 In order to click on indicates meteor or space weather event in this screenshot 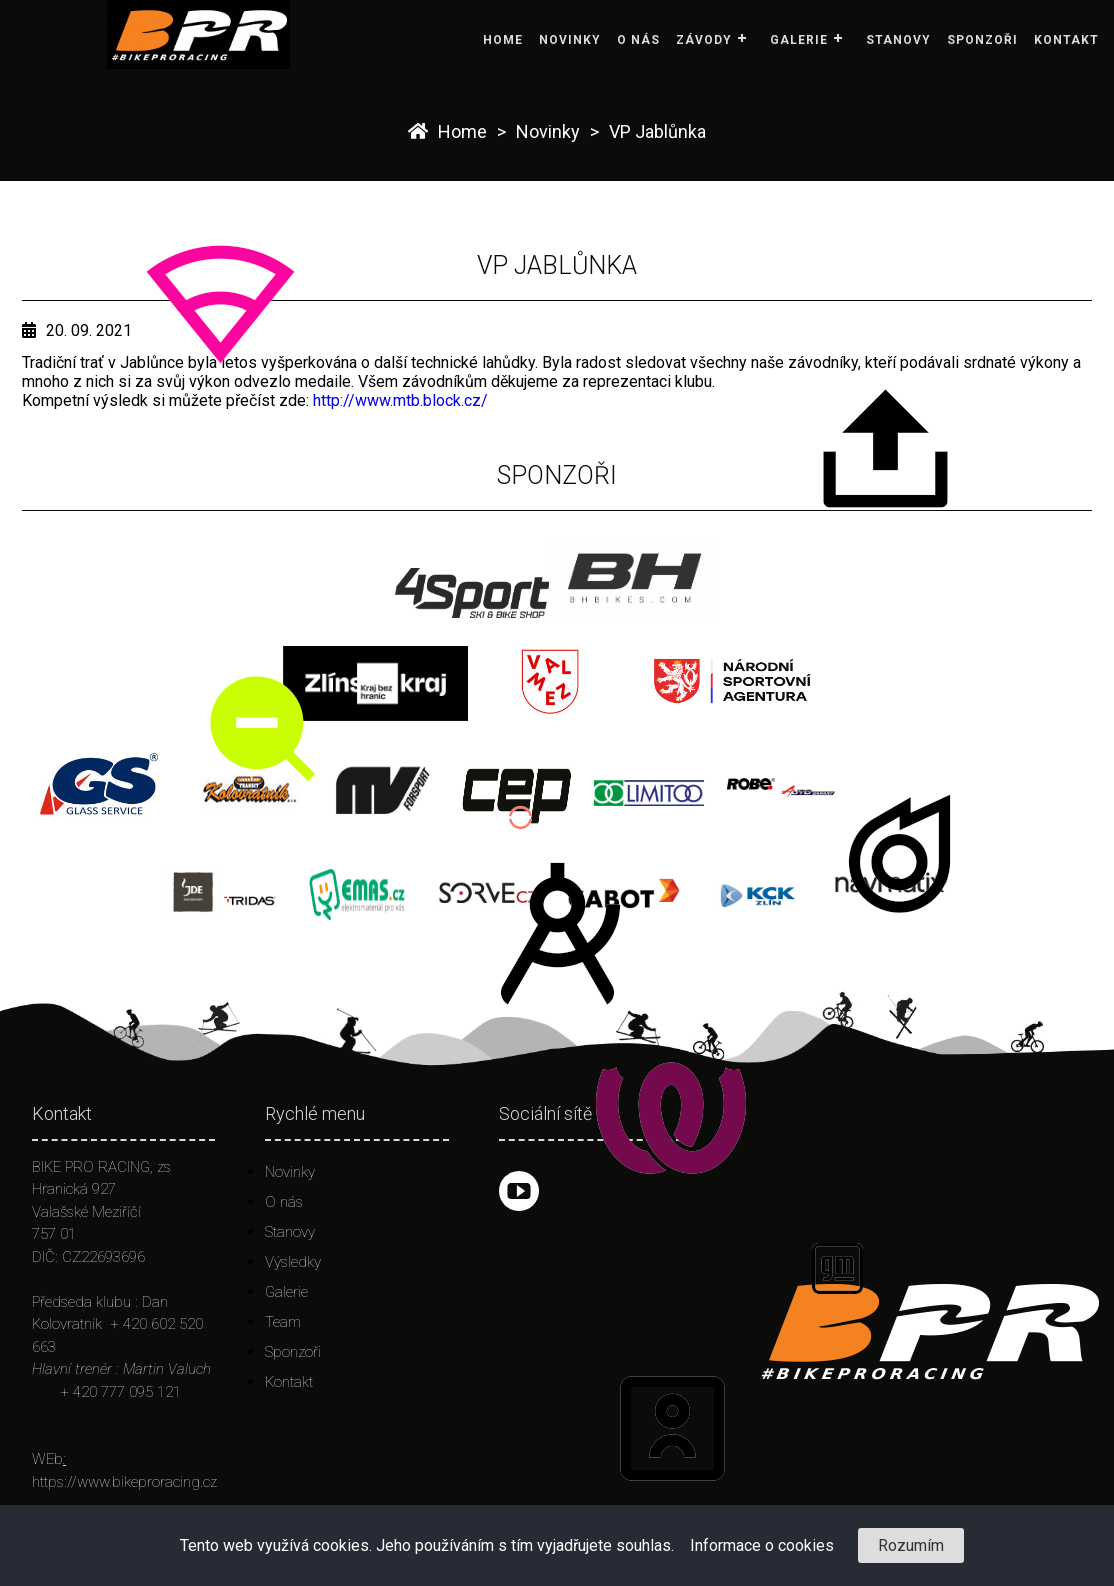, I will do `click(899, 856)`.